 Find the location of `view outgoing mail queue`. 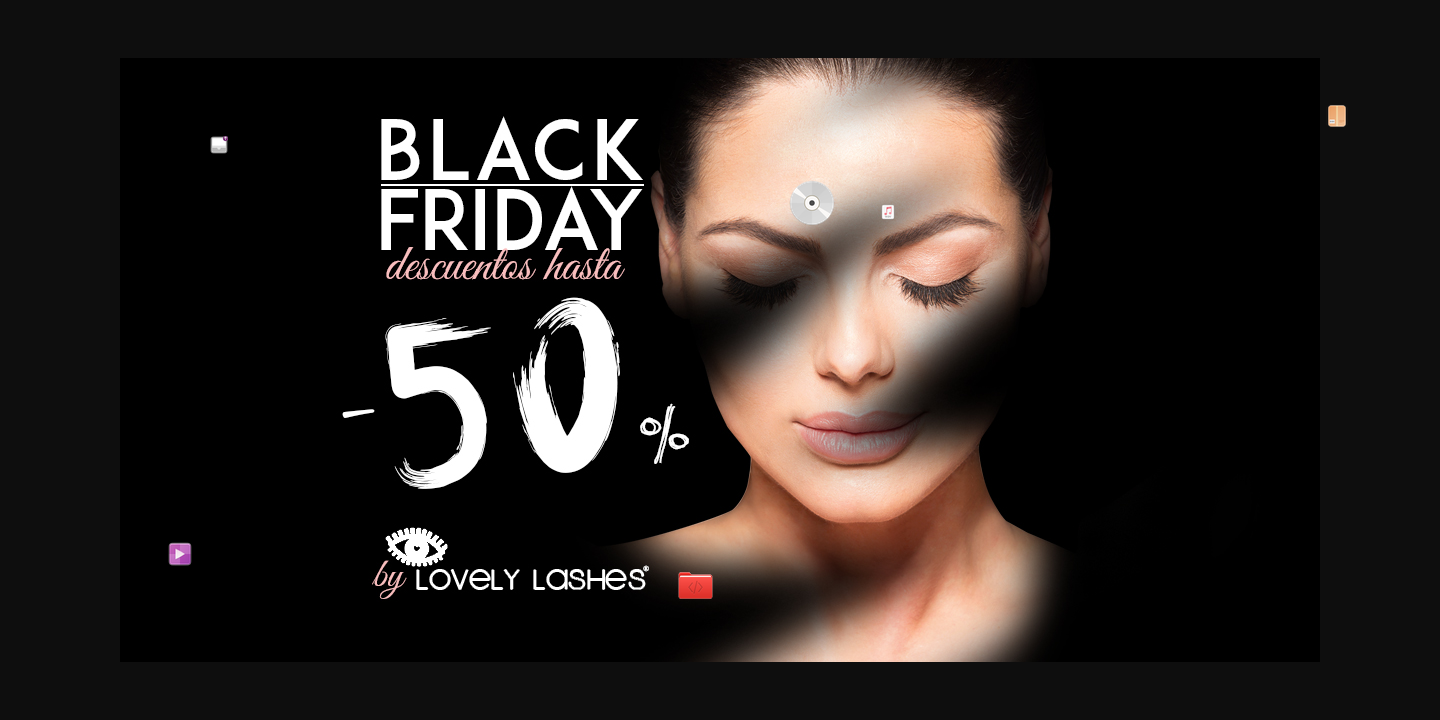

view outgoing mail queue is located at coordinates (219, 145).